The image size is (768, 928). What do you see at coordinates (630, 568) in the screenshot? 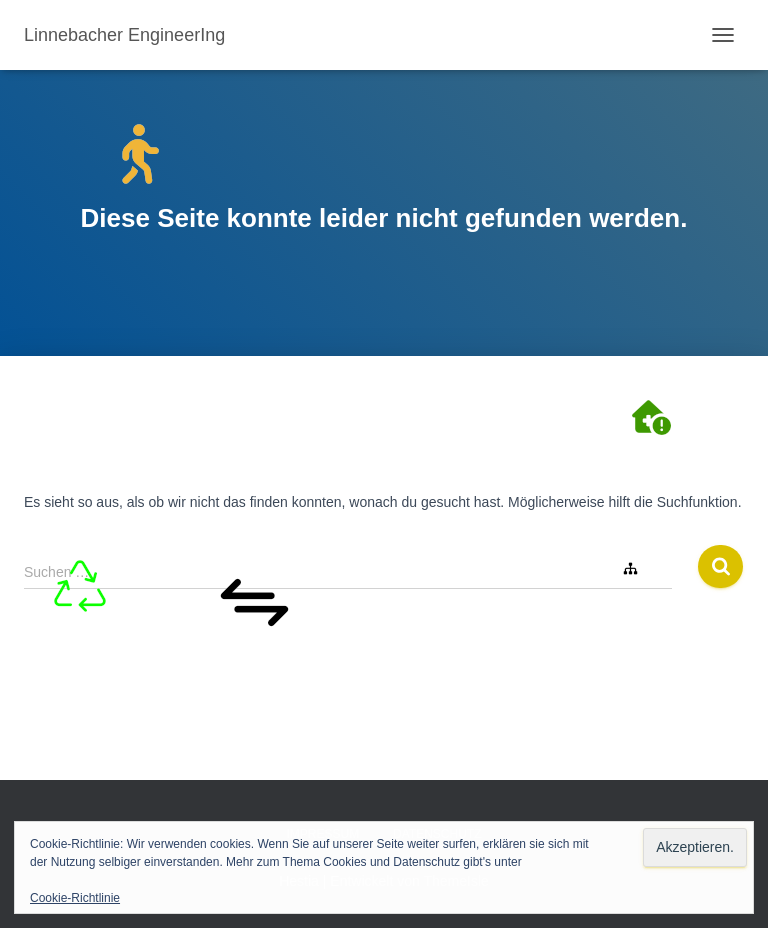
I see `view site structure or hierarchy` at bounding box center [630, 568].